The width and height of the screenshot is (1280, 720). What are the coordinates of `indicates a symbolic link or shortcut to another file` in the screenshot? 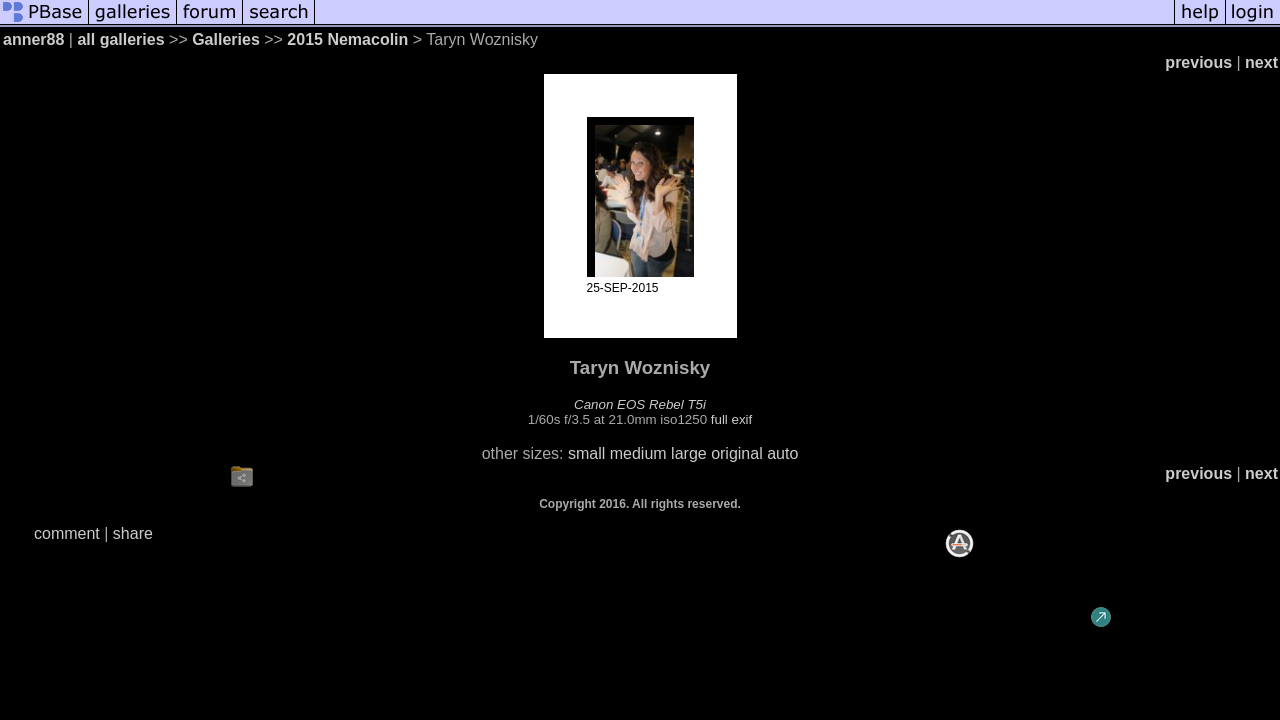 It's located at (1101, 617).